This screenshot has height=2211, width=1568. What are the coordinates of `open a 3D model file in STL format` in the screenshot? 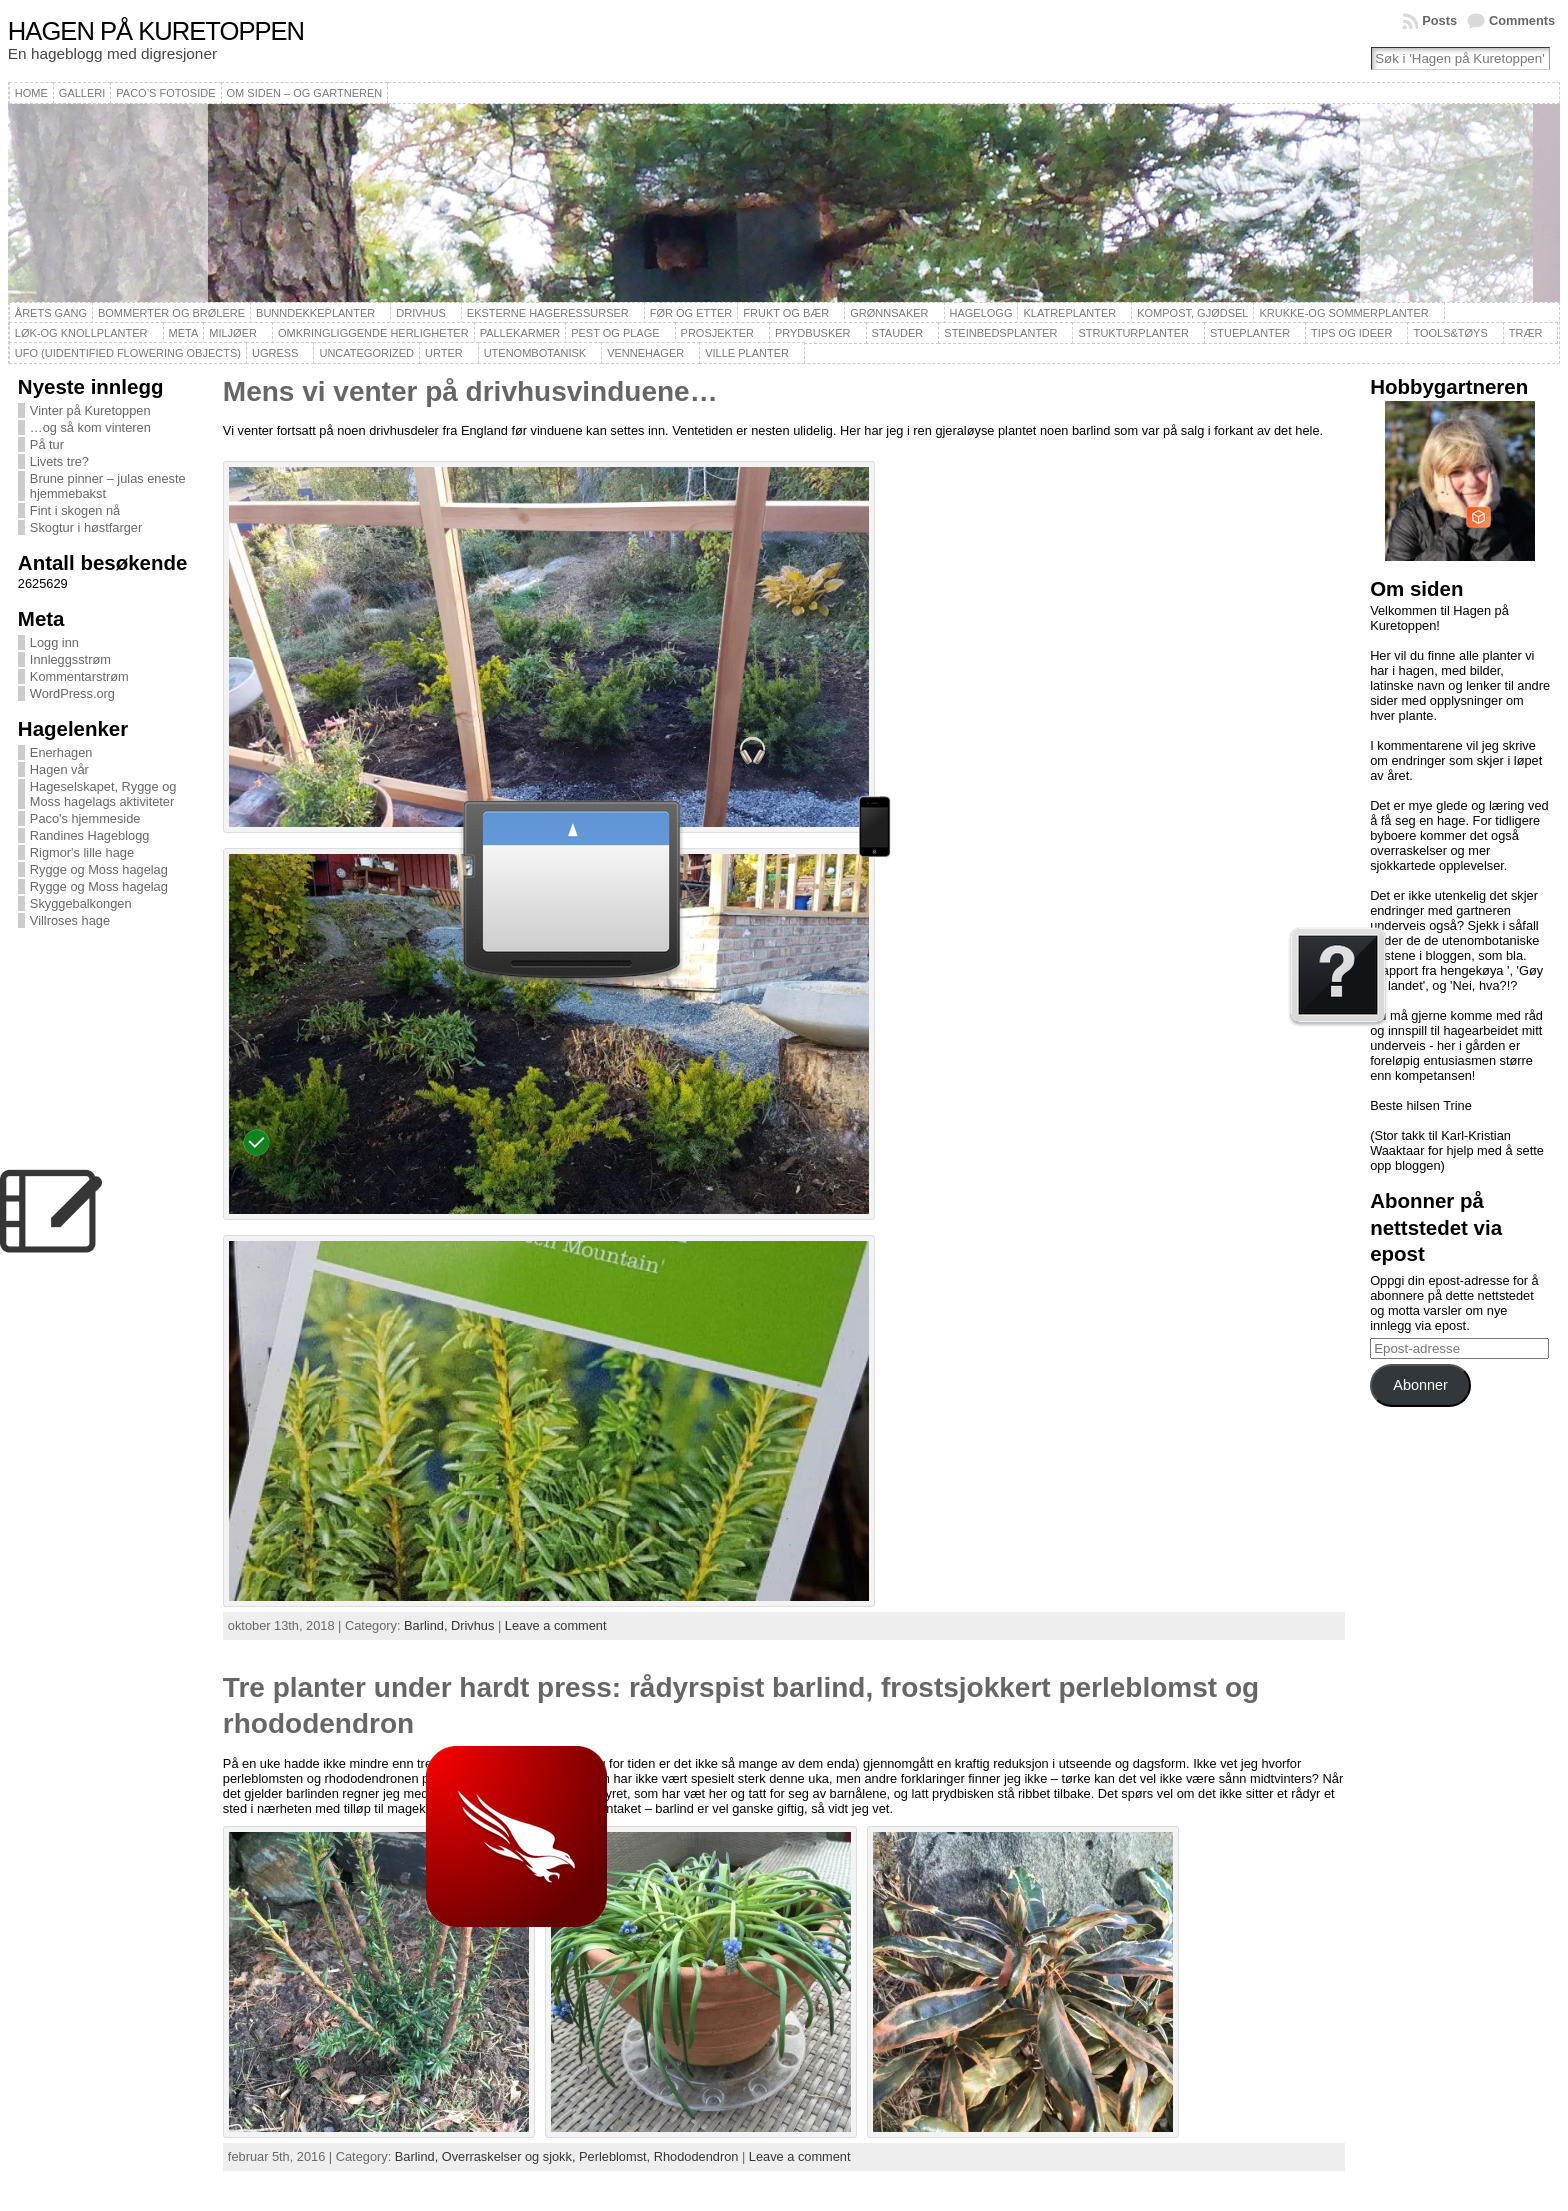 It's located at (1478, 516).